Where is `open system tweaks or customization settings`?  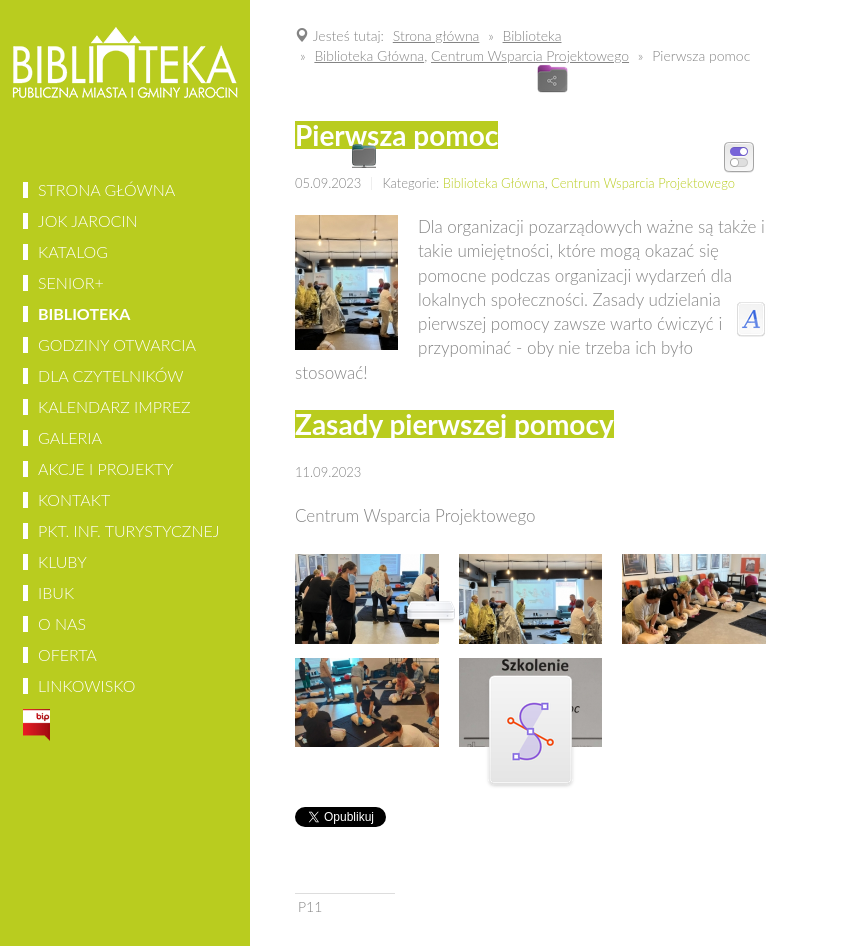
open system tweaks or customization settings is located at coordinates (739, 157).